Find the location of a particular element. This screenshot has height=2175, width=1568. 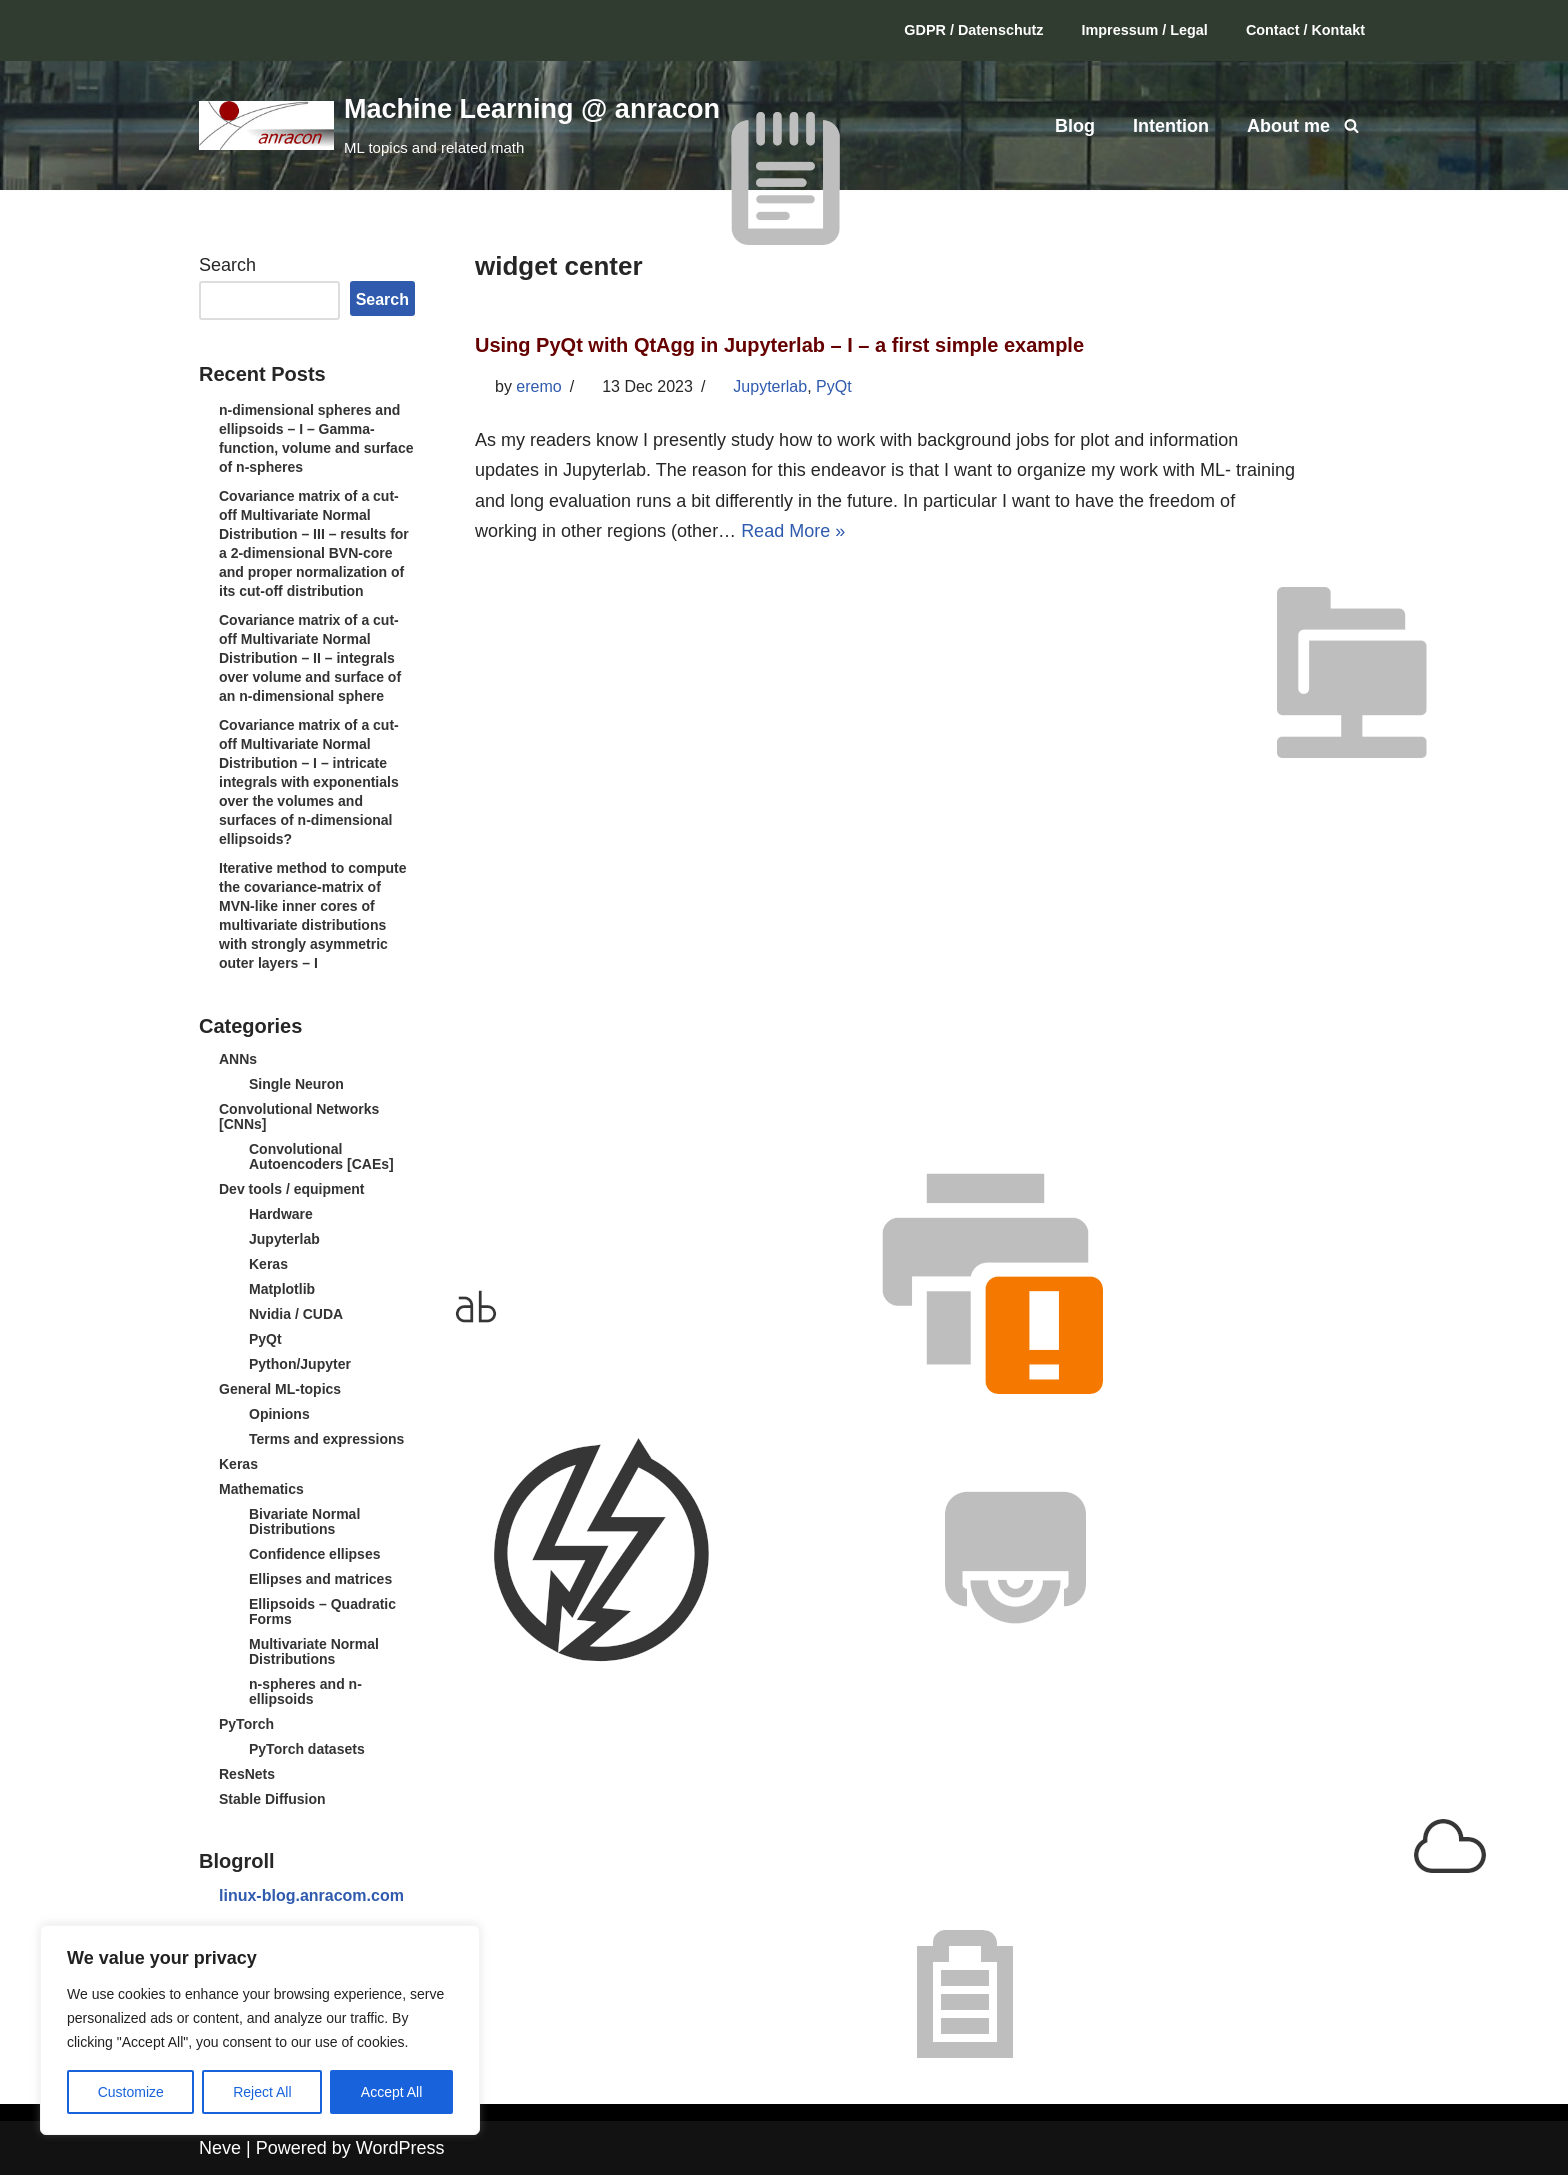

indicates a printer warning or issue is located at coordinates (985, 1276).